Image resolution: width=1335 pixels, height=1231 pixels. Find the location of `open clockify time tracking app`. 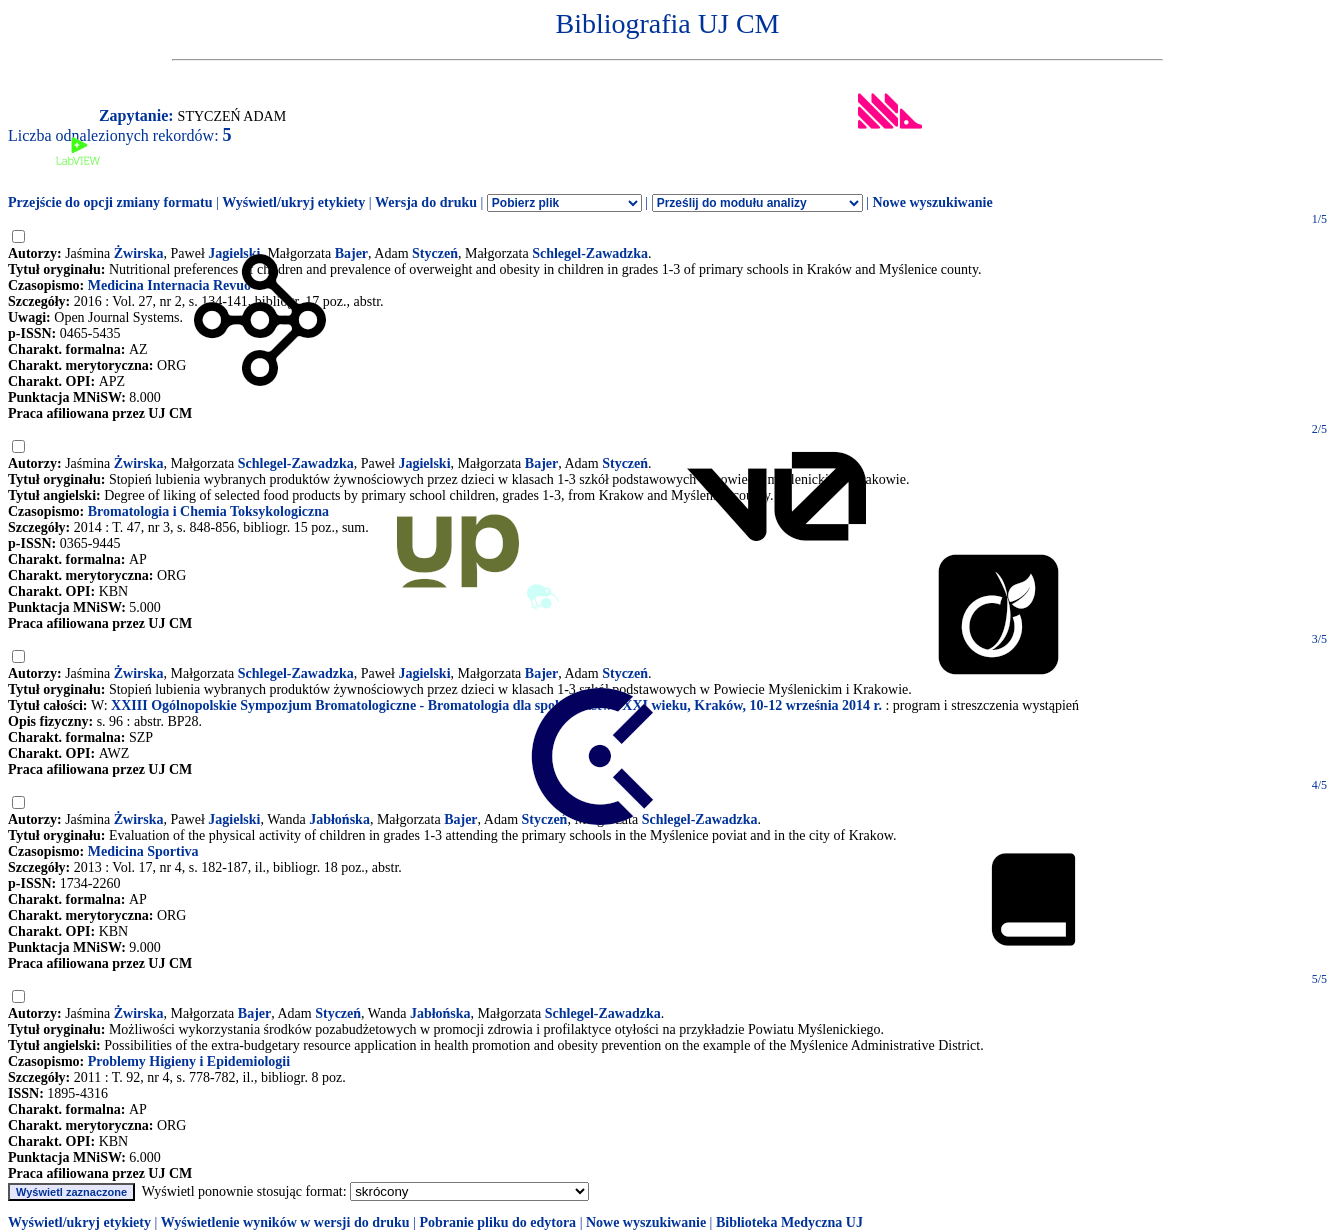

open clockify time tracking app is located at coordinates (592, 756).